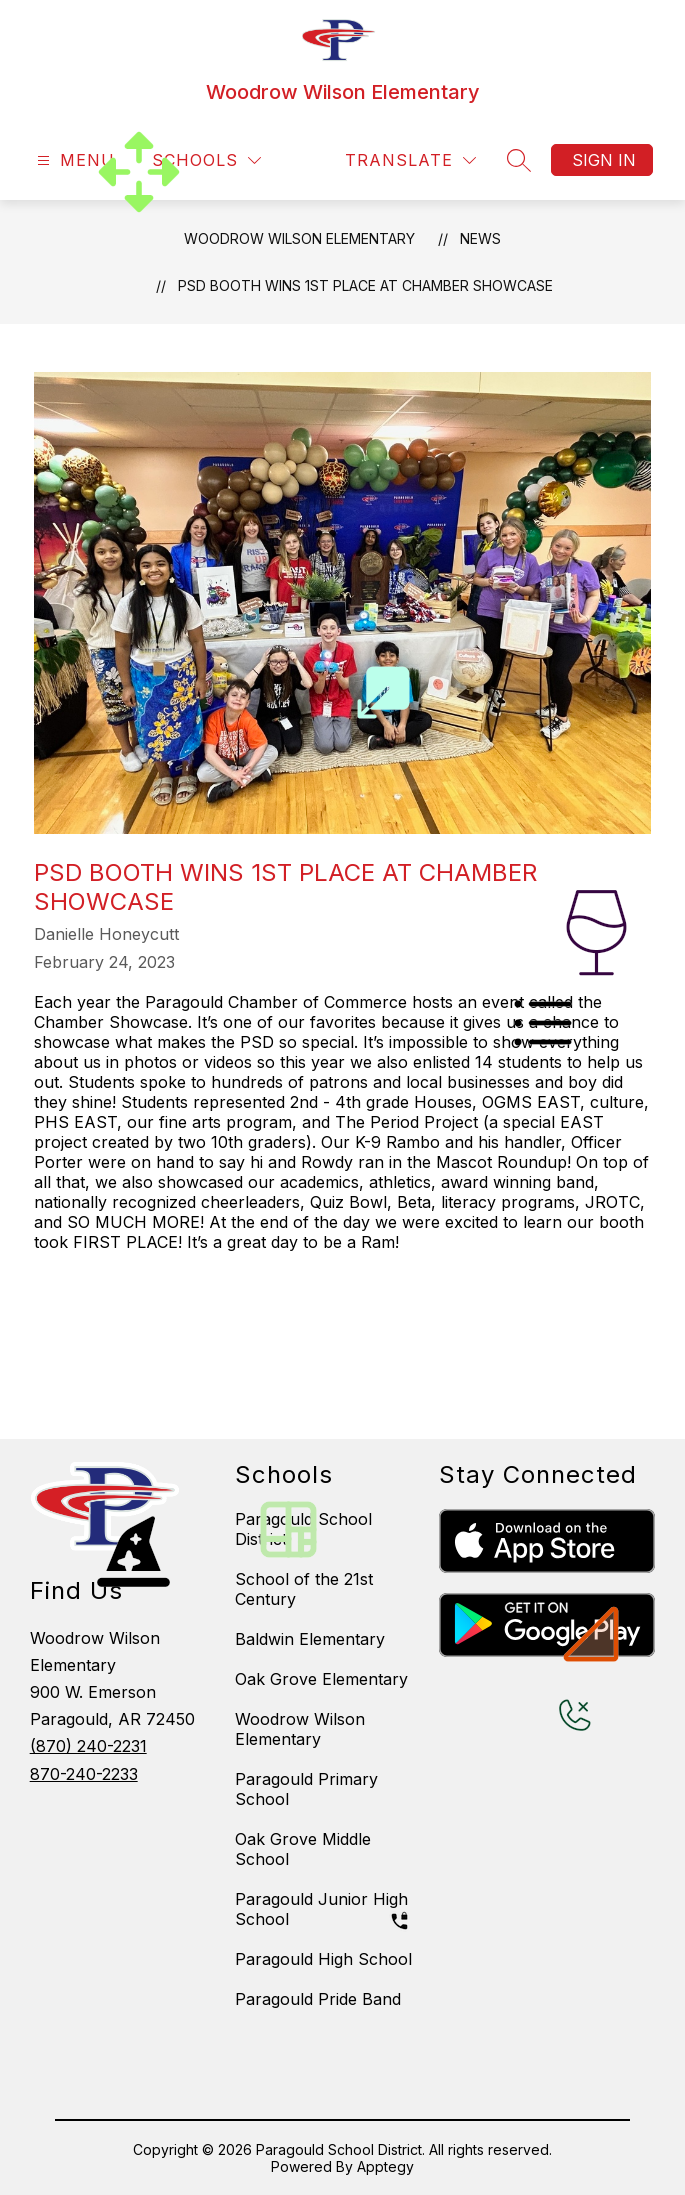 This screenshot has height=2195, width=685. I want to click on indicates phone or call features are locked, so click(399, 1921).